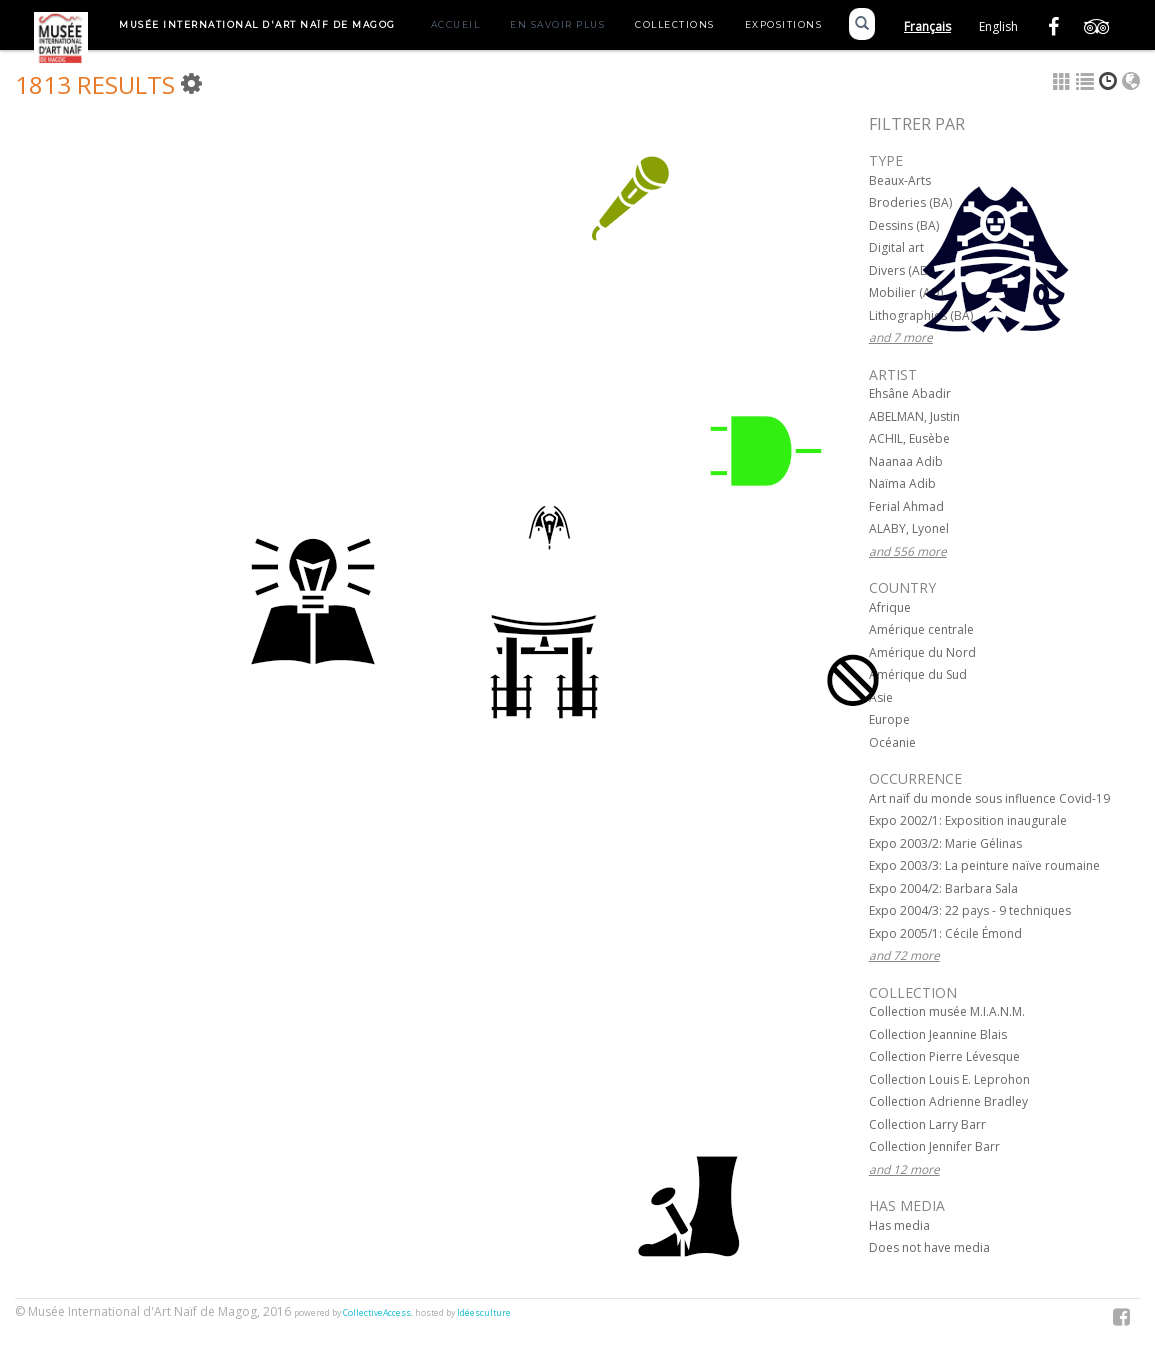 This screenshot has height=1346, width=1155. I want to click on get inspired with creative ideas or tips, so click(313, 602).